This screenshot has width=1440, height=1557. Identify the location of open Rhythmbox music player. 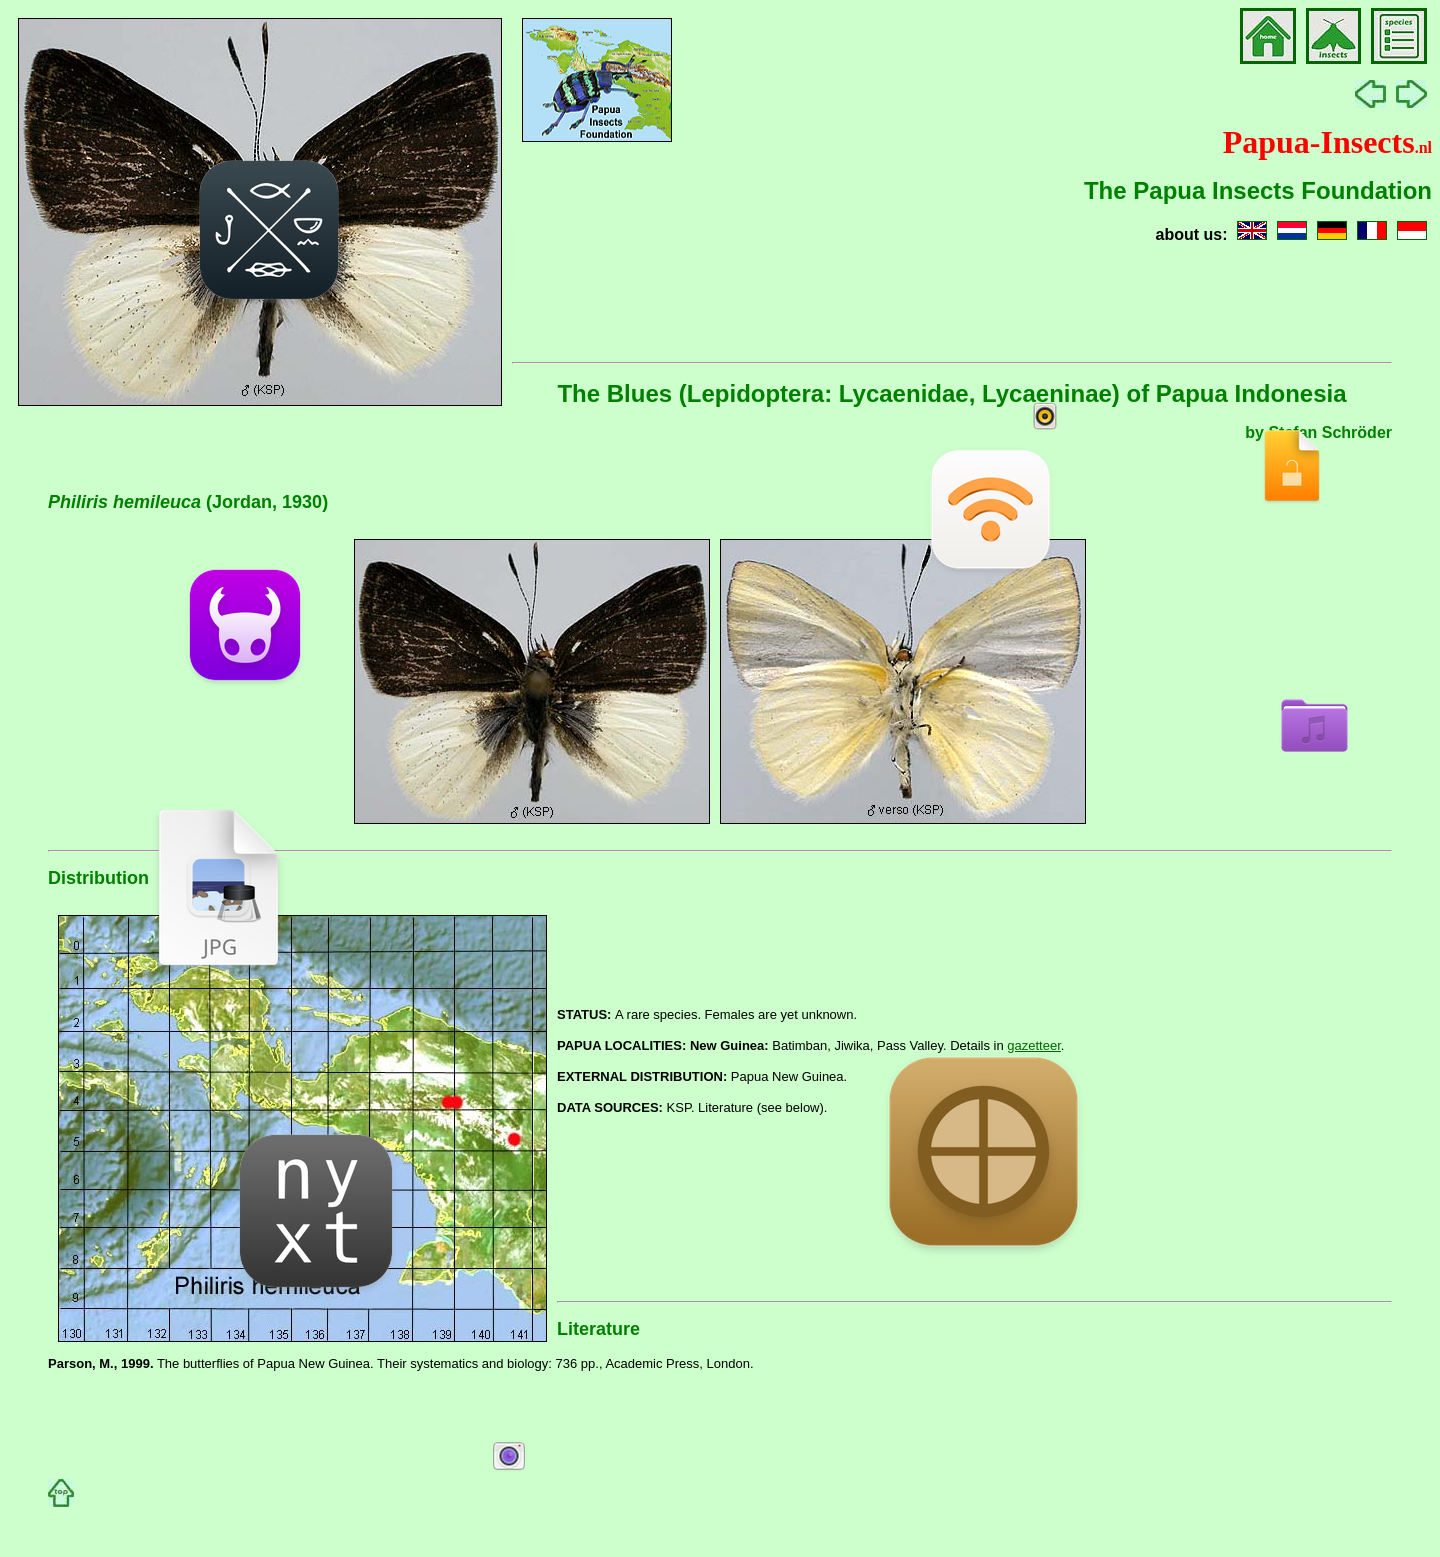
(1045, 416).